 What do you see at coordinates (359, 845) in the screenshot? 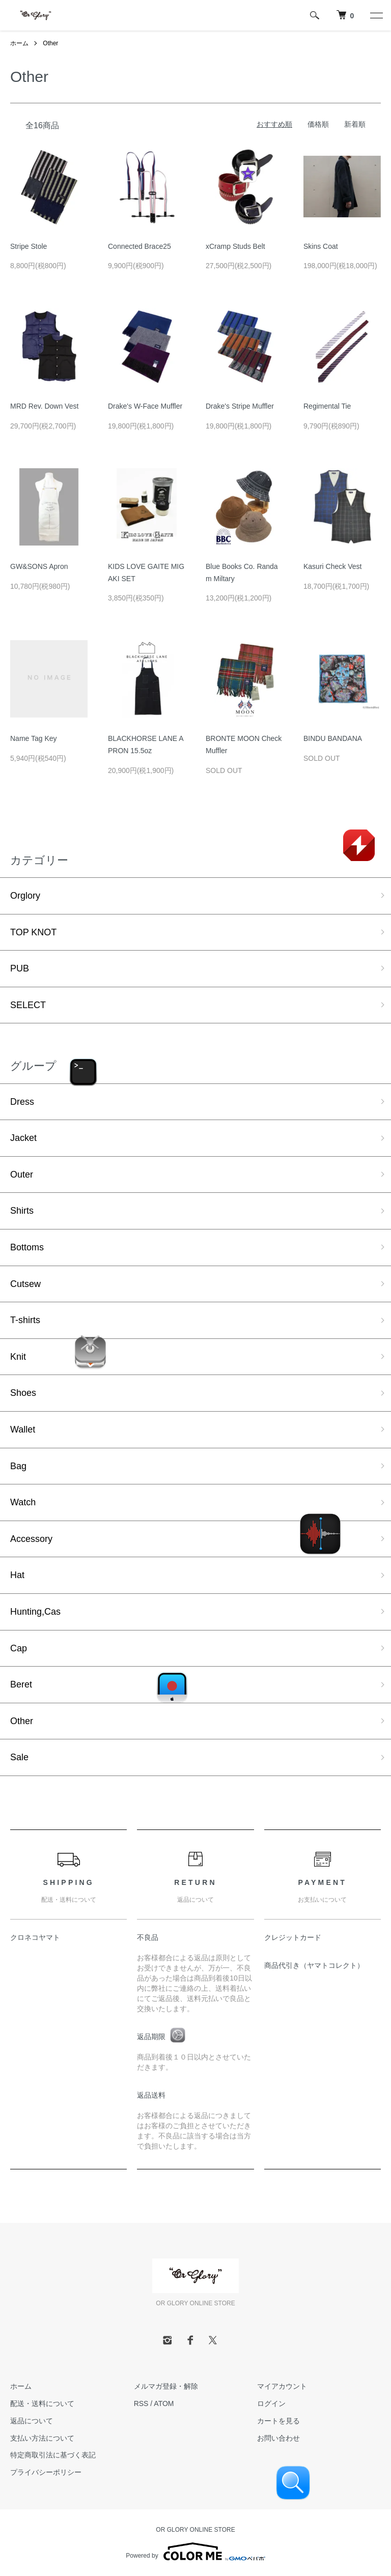
I see `launch chaos application` at bounding box center [359, 845].